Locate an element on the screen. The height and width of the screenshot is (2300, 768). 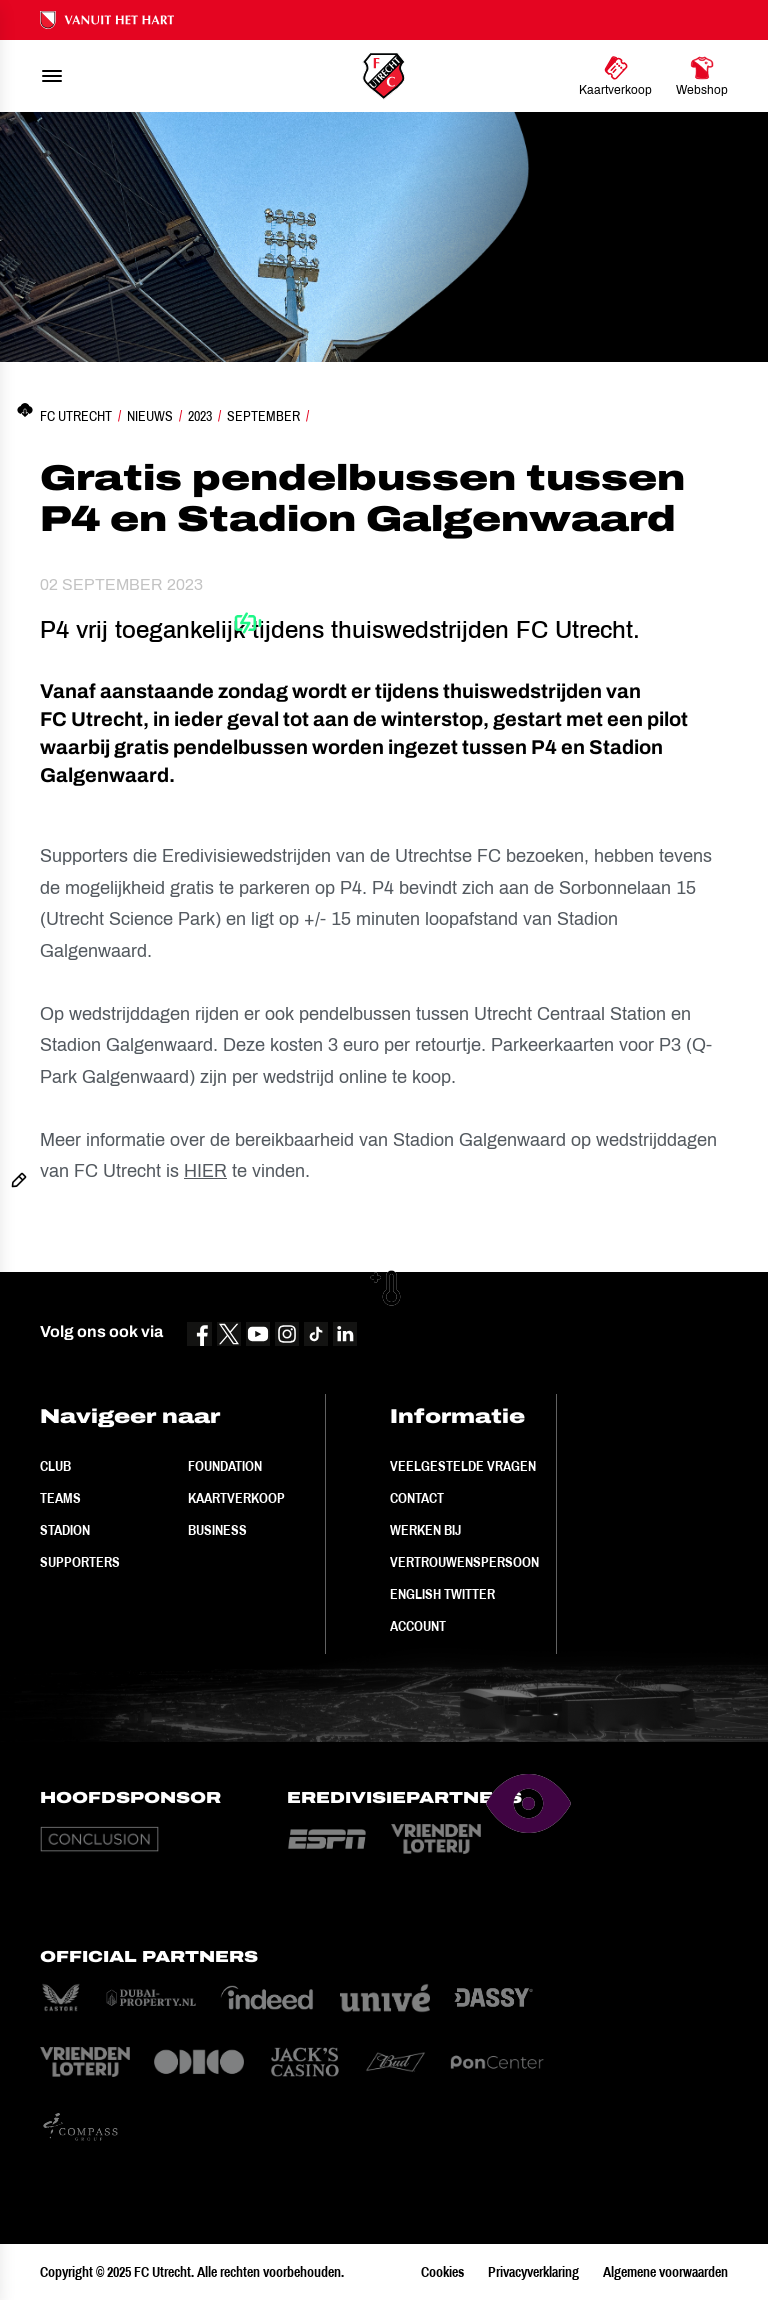
edit content or settings is located at coordinates (19, 1180).